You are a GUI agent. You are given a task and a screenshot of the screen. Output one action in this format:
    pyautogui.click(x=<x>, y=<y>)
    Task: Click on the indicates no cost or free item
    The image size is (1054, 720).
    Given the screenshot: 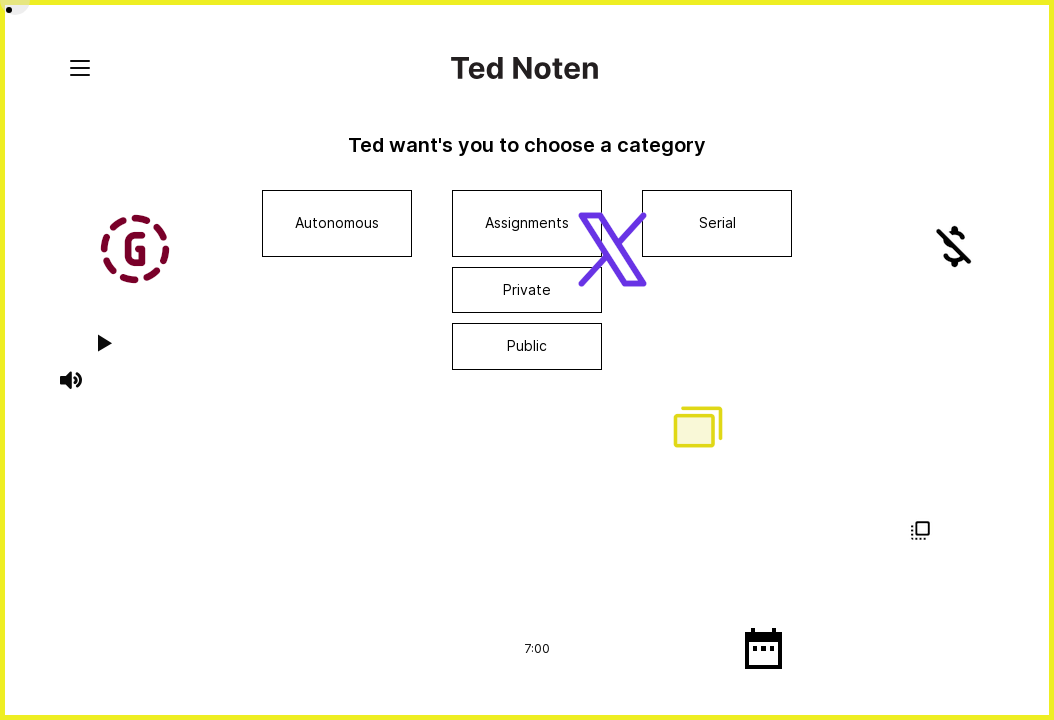 What is the action you would take?
    pyautogui.click(x=953, y=246)
    